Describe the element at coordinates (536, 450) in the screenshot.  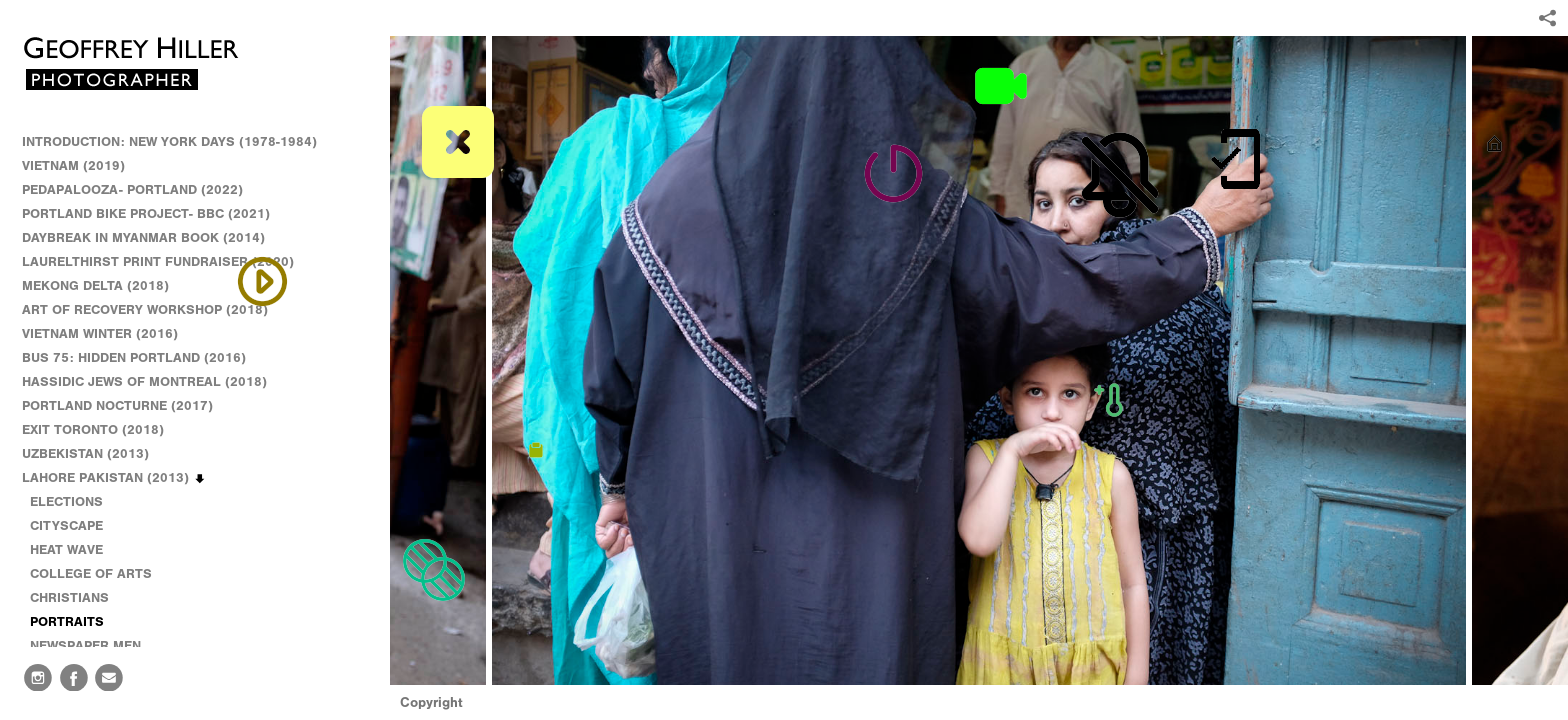
I see `copy to clipboard` at that location.